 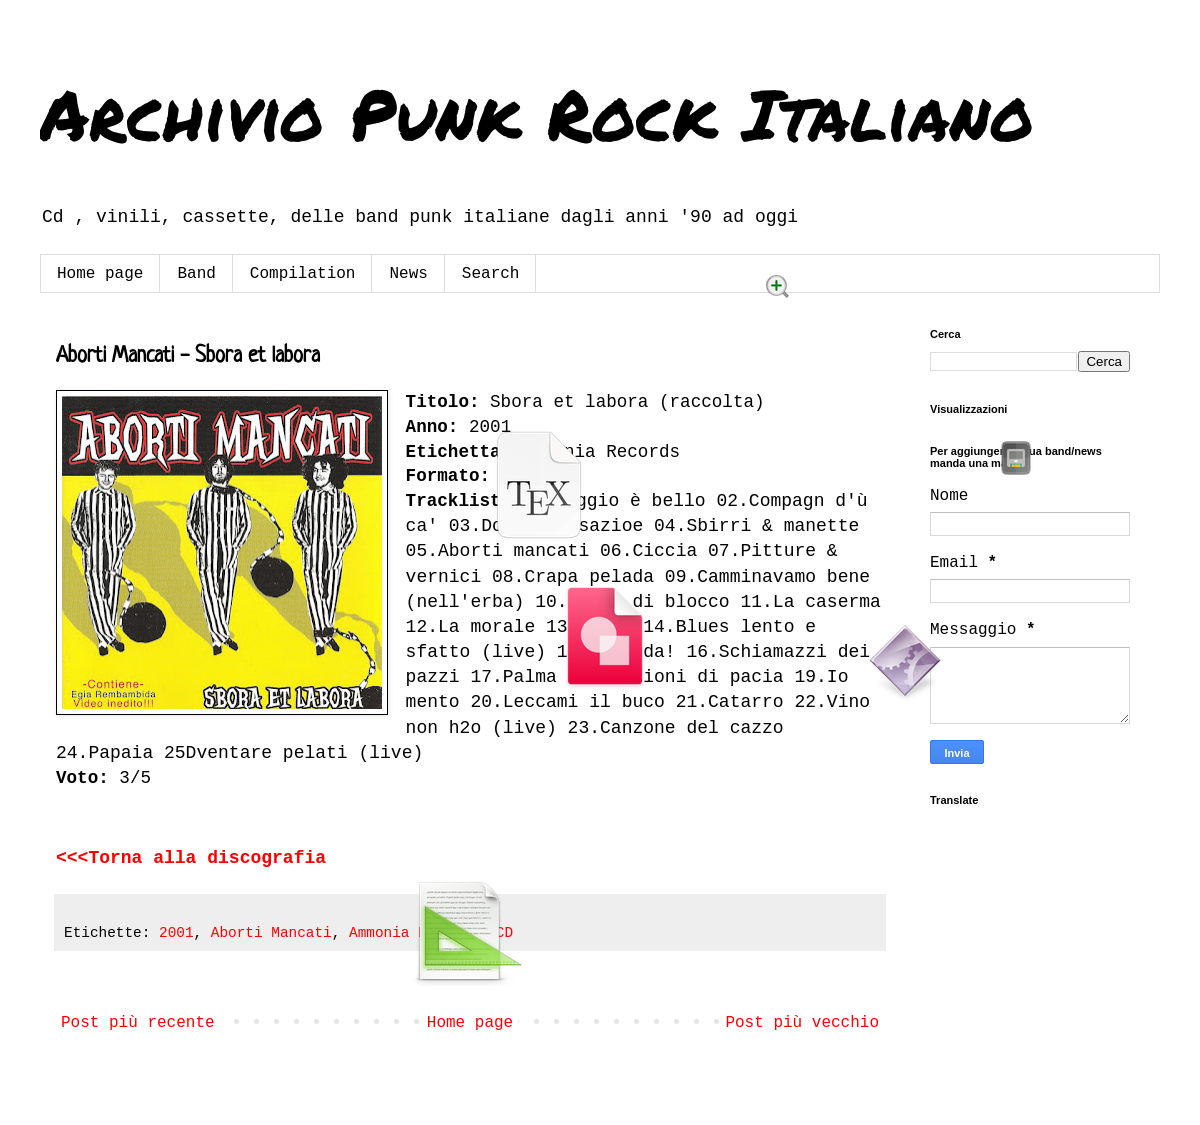 What do you see at coordinates (539, 485) in the screenshot?
I see `a LaTeX or TeX document file` at bounding box center [539, 485].